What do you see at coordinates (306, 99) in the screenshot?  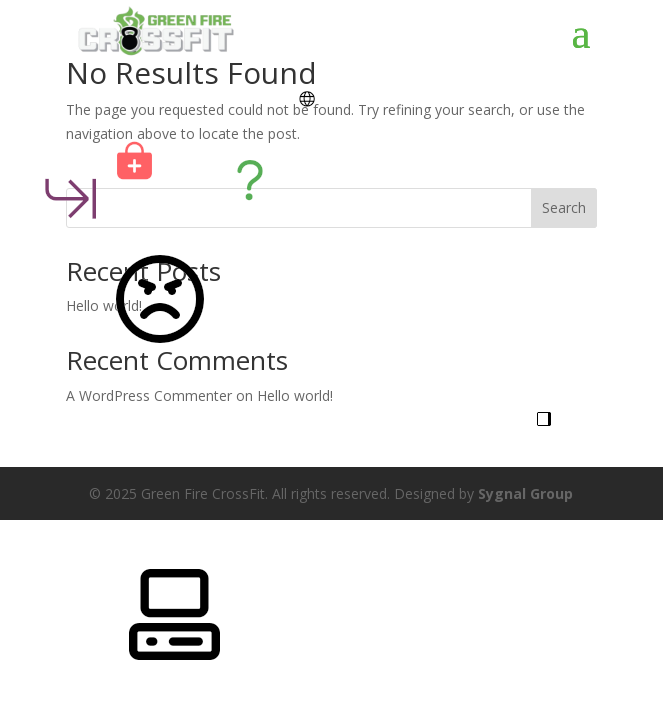 I see `access global or web-related settings` at bounding box center [306, 99].